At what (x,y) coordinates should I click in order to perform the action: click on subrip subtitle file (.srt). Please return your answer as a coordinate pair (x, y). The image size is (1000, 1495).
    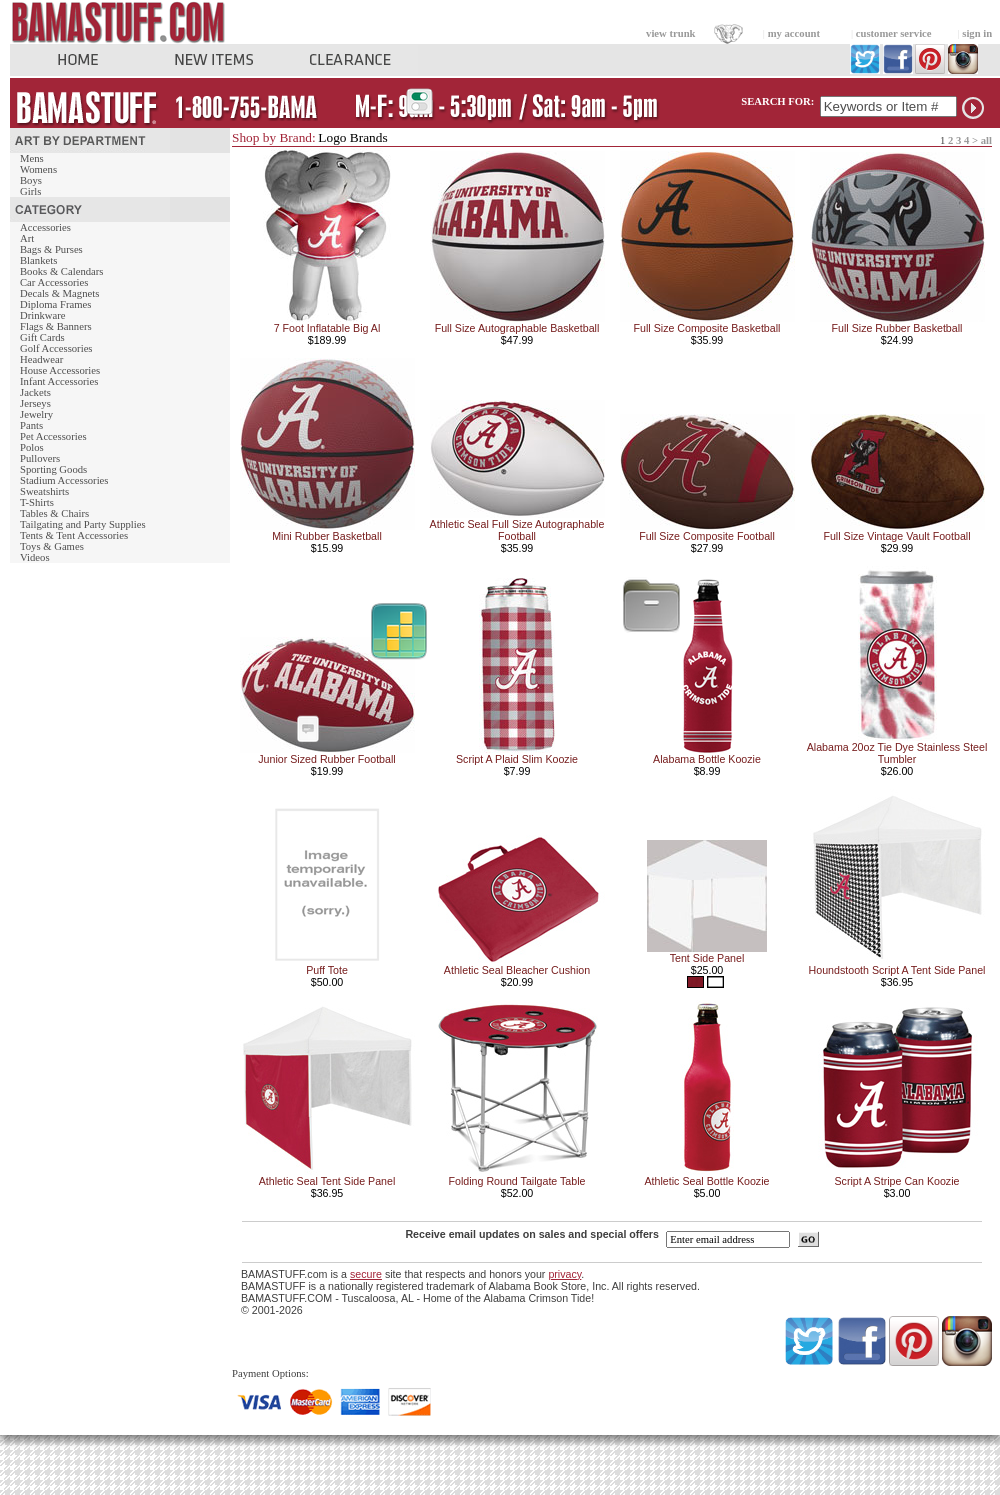
    Looking at the image, I should click on (308, 729).